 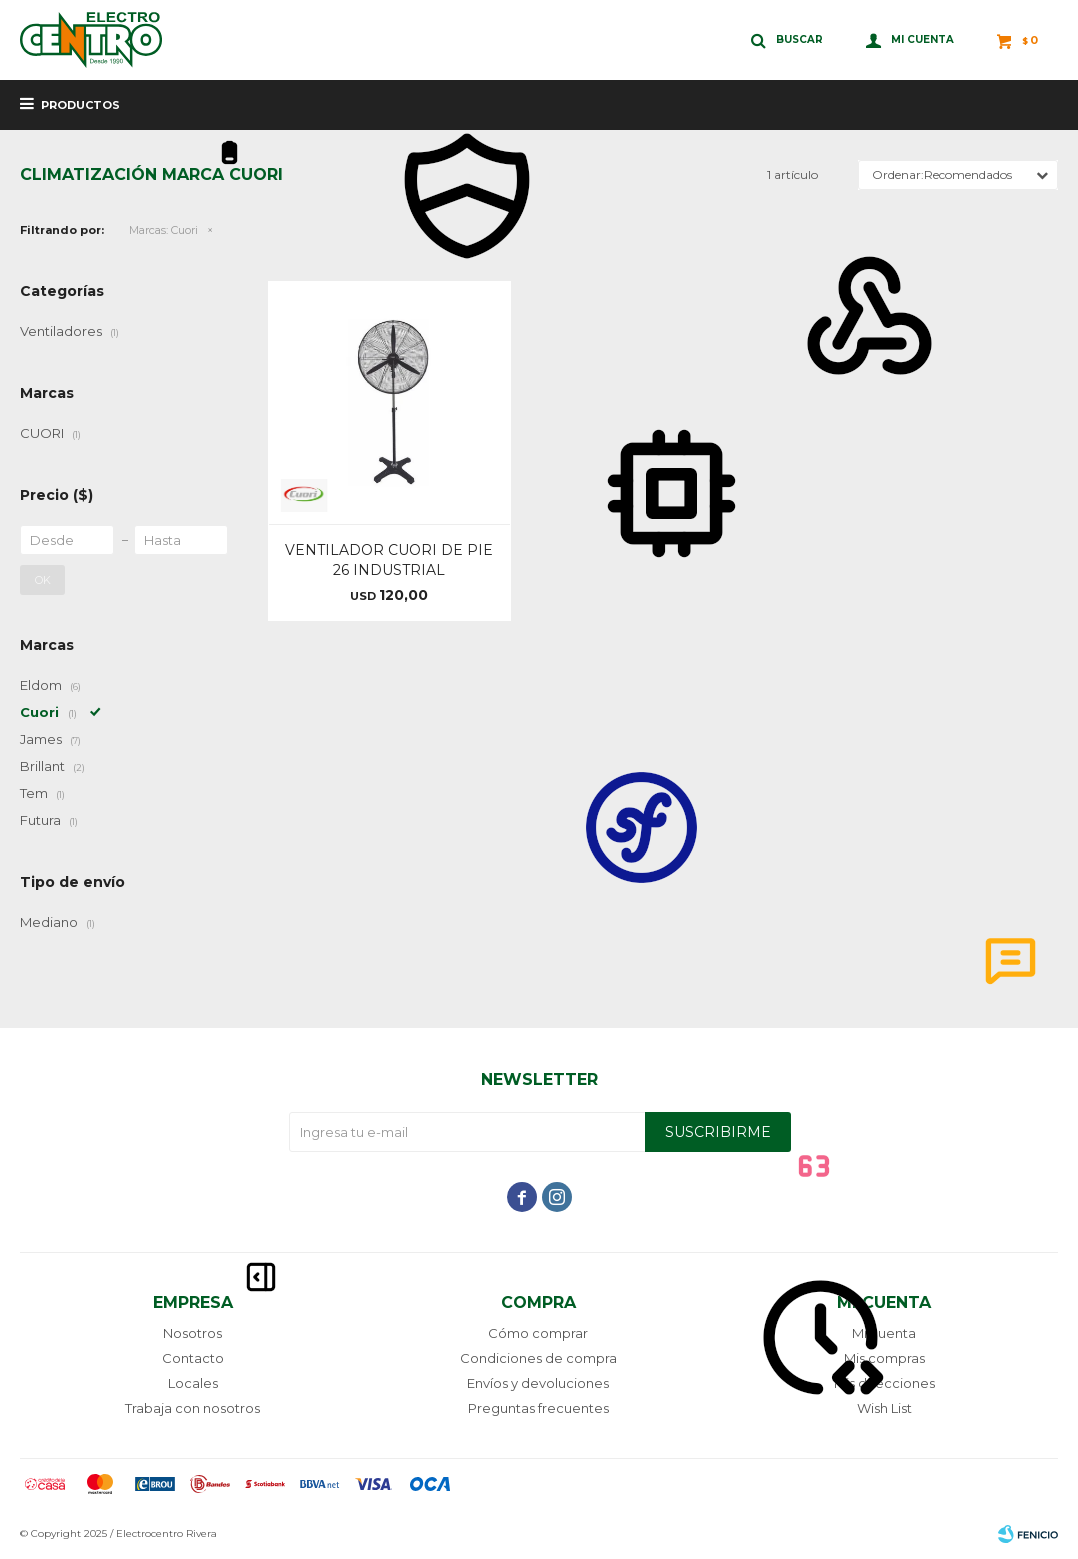 I want to click on configure webhook integrations, so click(x=869, y=312).